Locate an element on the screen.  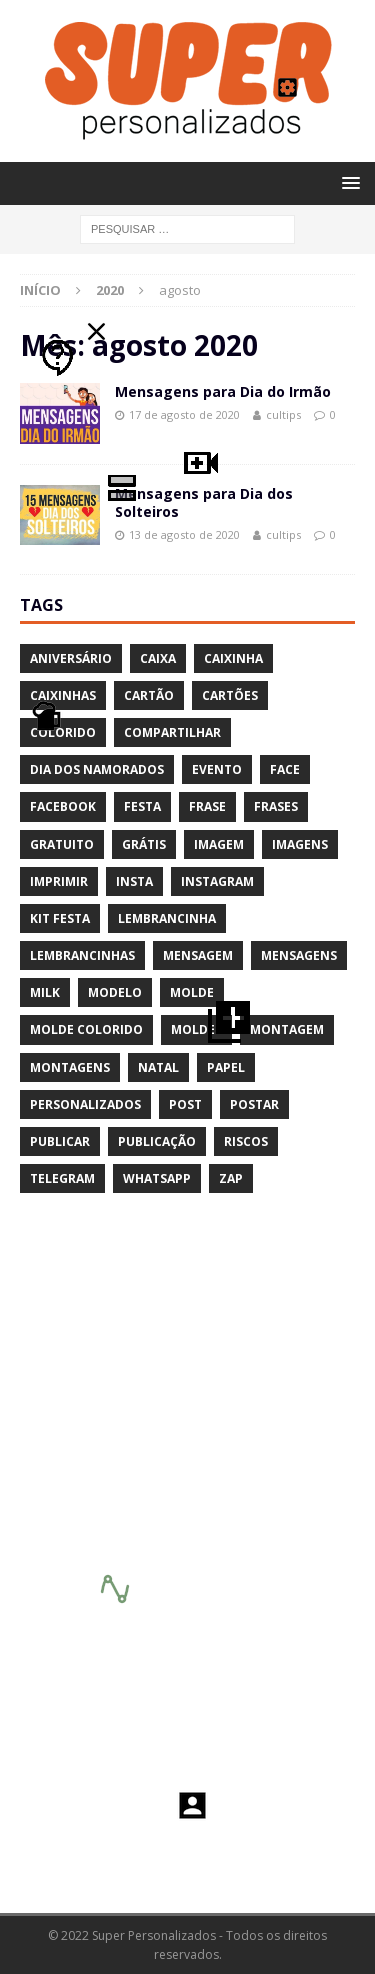
close or dismiss a dialog is located at coordinates (96, 331).